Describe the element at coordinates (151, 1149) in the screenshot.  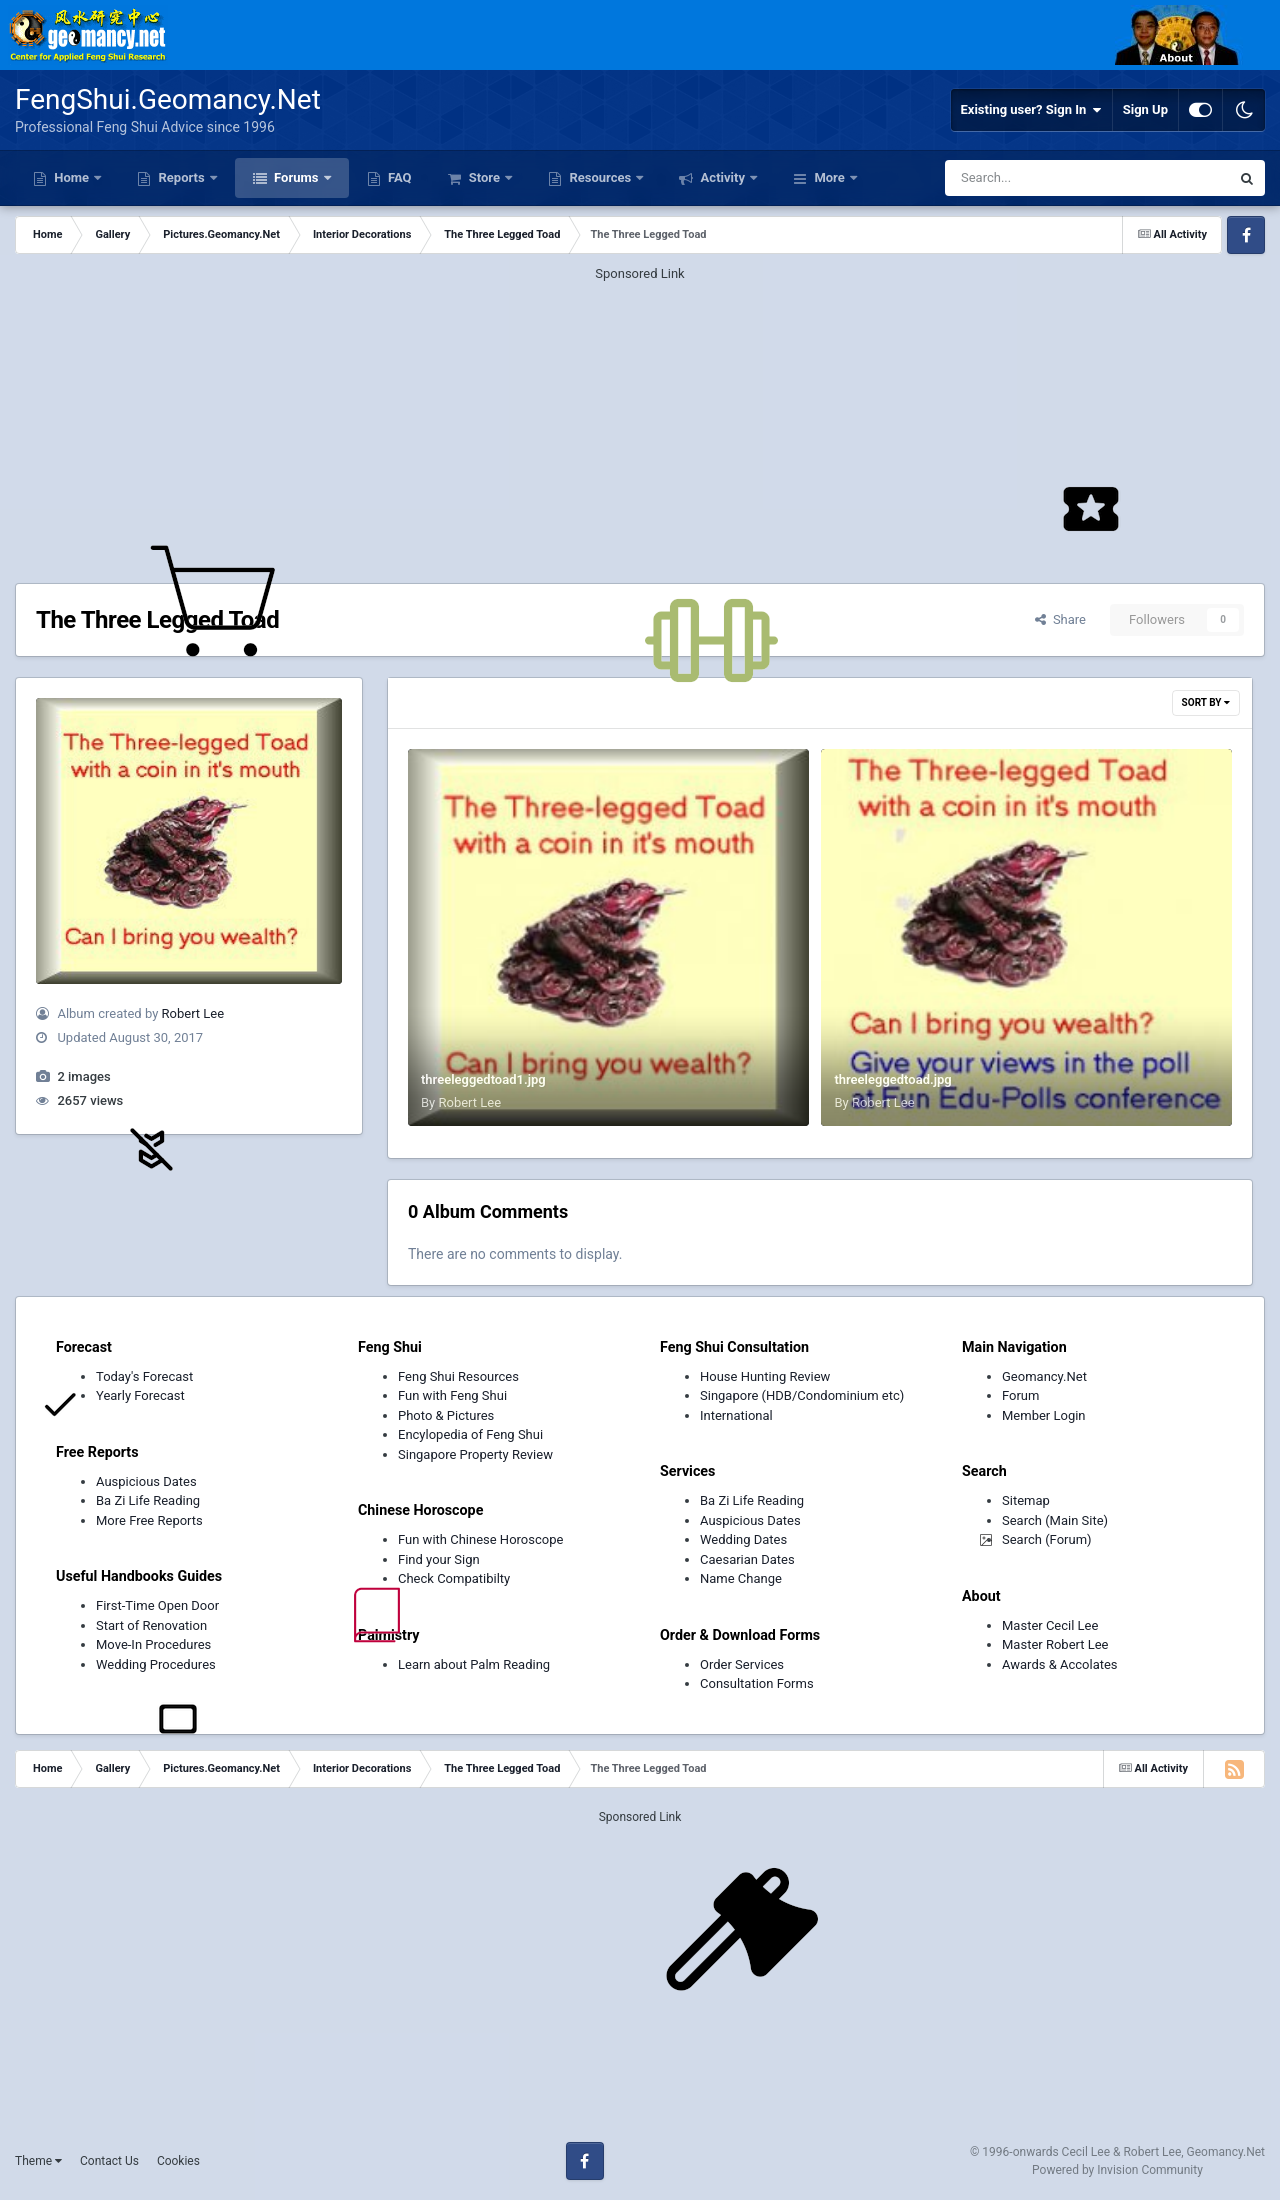
I see `disable badge notifications` at that location.